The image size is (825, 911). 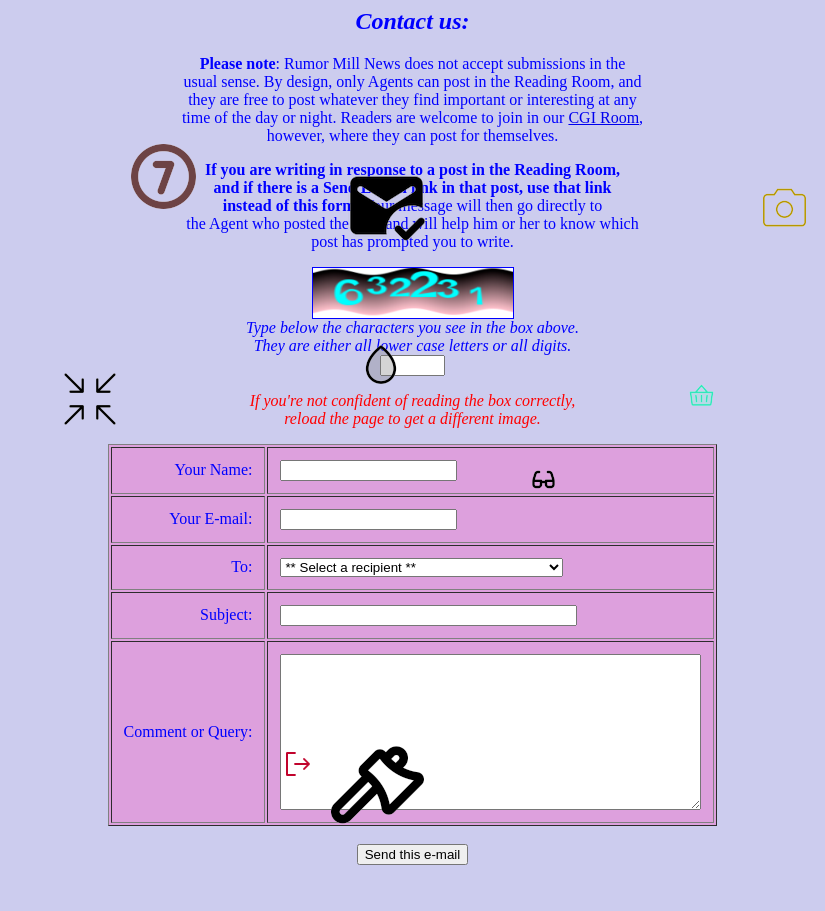 What do you see at coordinates (297, 764) in the screenshot?
I see `sign out of your account` at bounding box center [297, 764].